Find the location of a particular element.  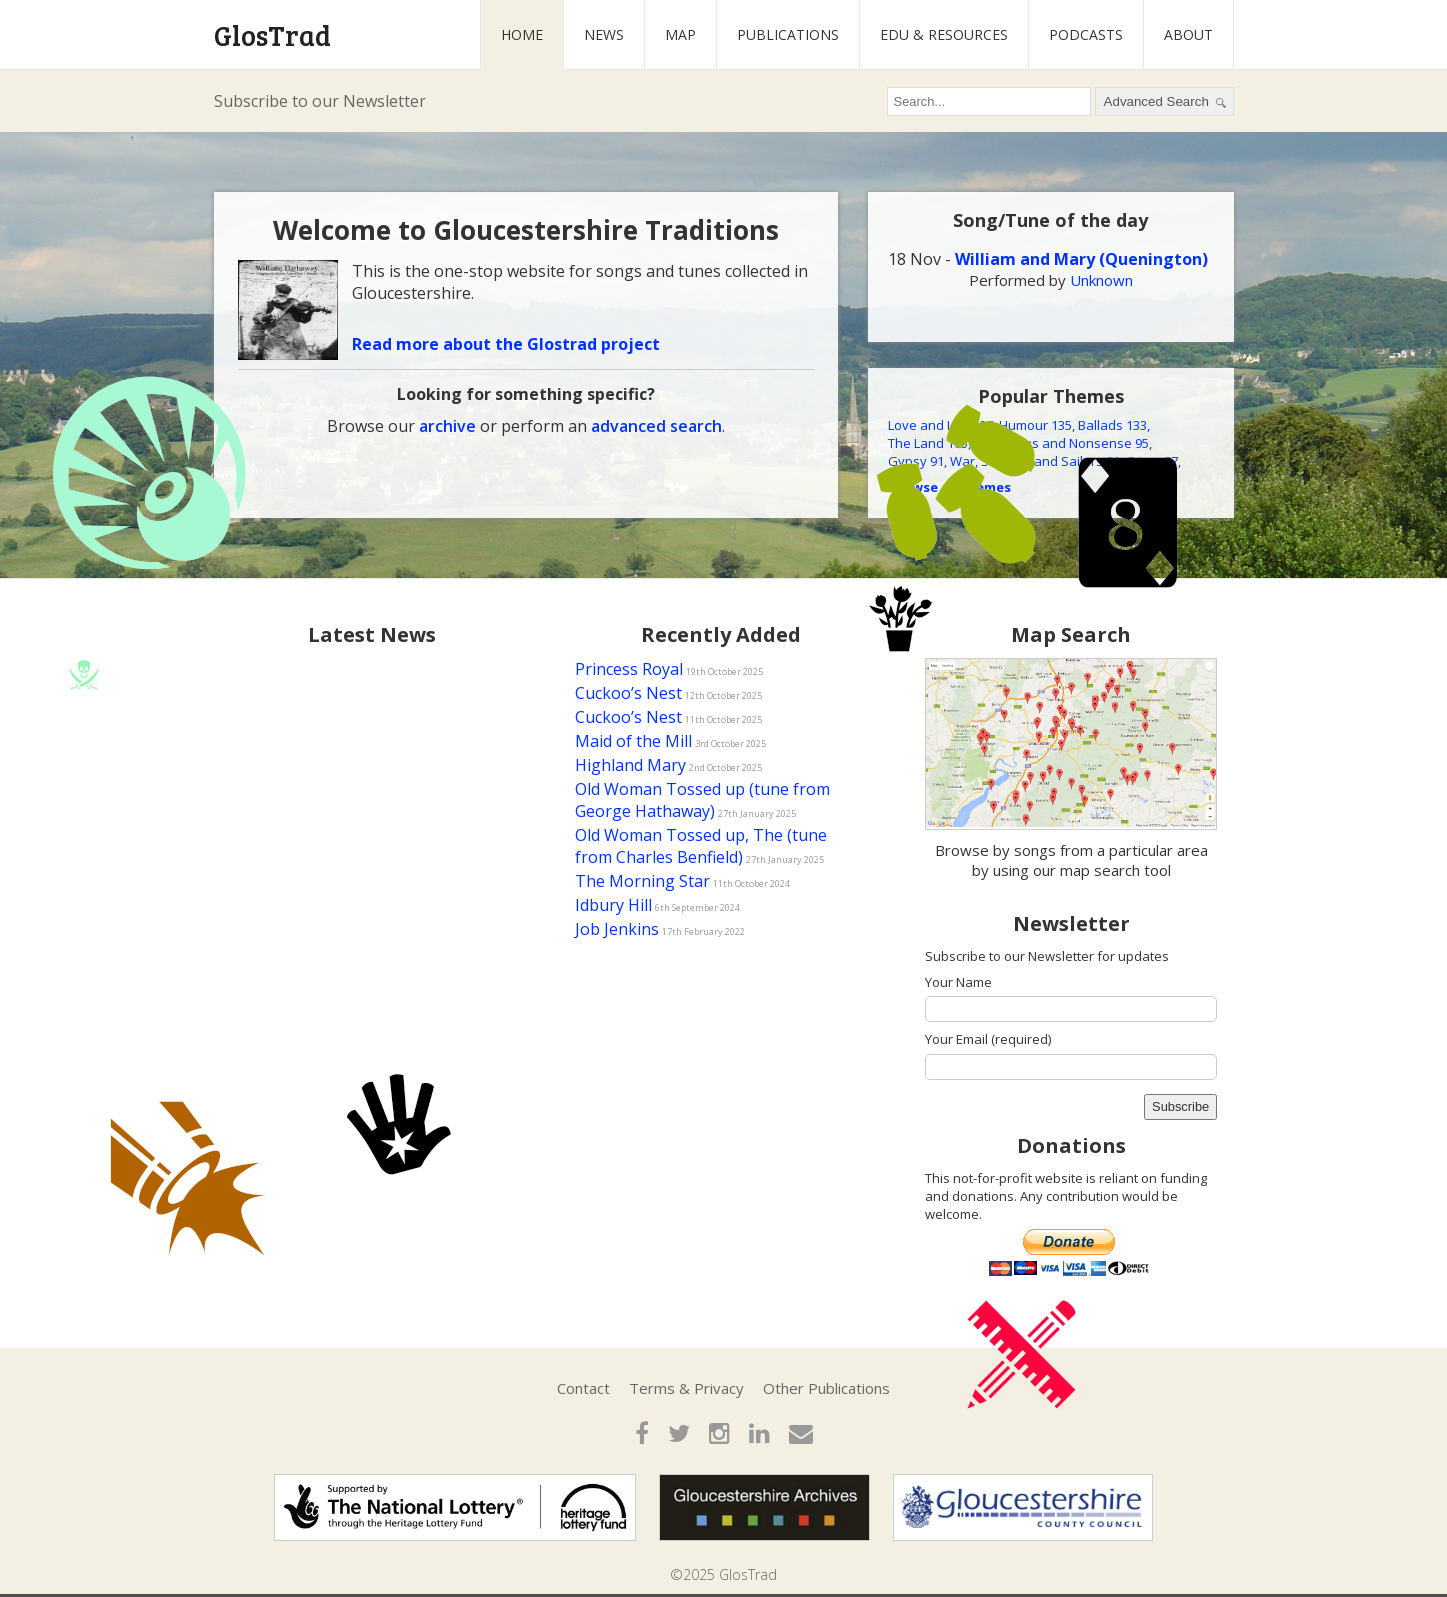

indicates pirate or seafaring game mode is located at coordinates (84, 675).